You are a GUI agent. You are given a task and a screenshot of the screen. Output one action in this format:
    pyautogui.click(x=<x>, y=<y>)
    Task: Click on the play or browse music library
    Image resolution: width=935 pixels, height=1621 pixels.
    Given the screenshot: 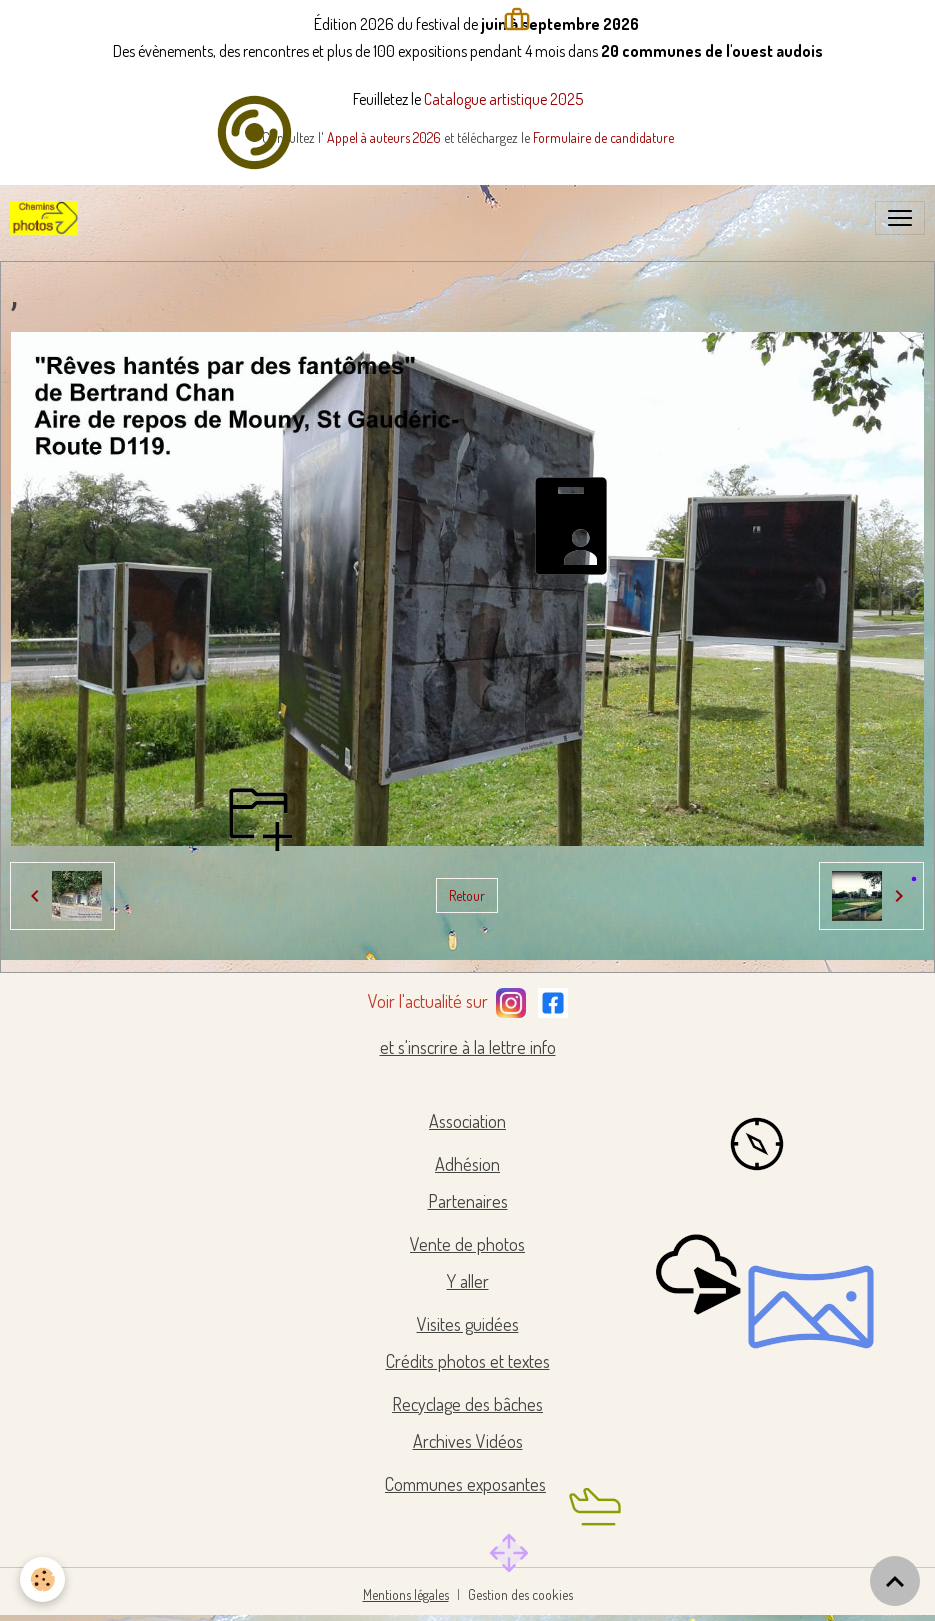 What is the action you would take?
    pyautogui.click(x=254, y=132)
    